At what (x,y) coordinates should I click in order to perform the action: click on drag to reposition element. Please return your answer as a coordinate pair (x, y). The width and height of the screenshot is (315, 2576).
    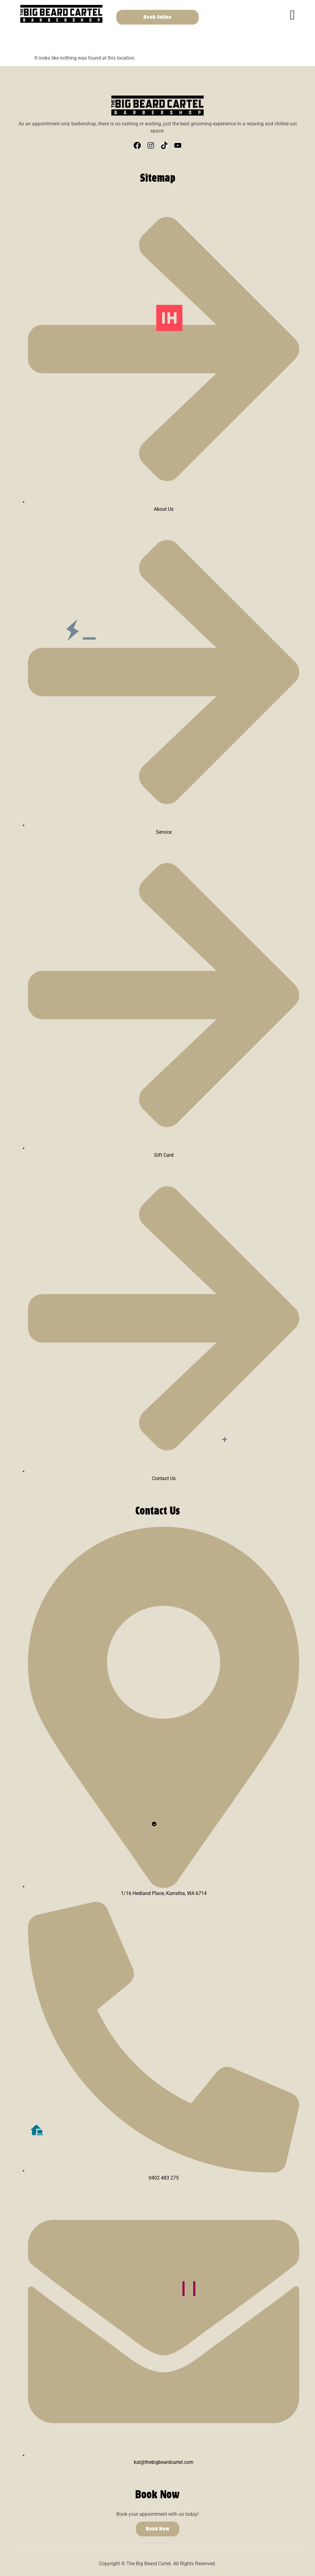
    Looking at the image, I should click on (225, 1440).